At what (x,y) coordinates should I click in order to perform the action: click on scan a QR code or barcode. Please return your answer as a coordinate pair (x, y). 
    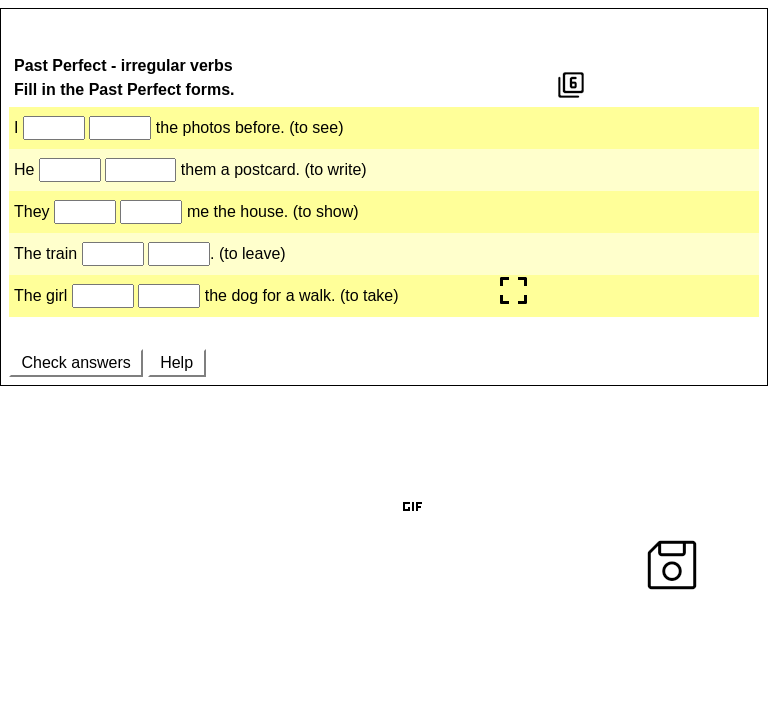
    Looking at the image, I should click on (513, 290).